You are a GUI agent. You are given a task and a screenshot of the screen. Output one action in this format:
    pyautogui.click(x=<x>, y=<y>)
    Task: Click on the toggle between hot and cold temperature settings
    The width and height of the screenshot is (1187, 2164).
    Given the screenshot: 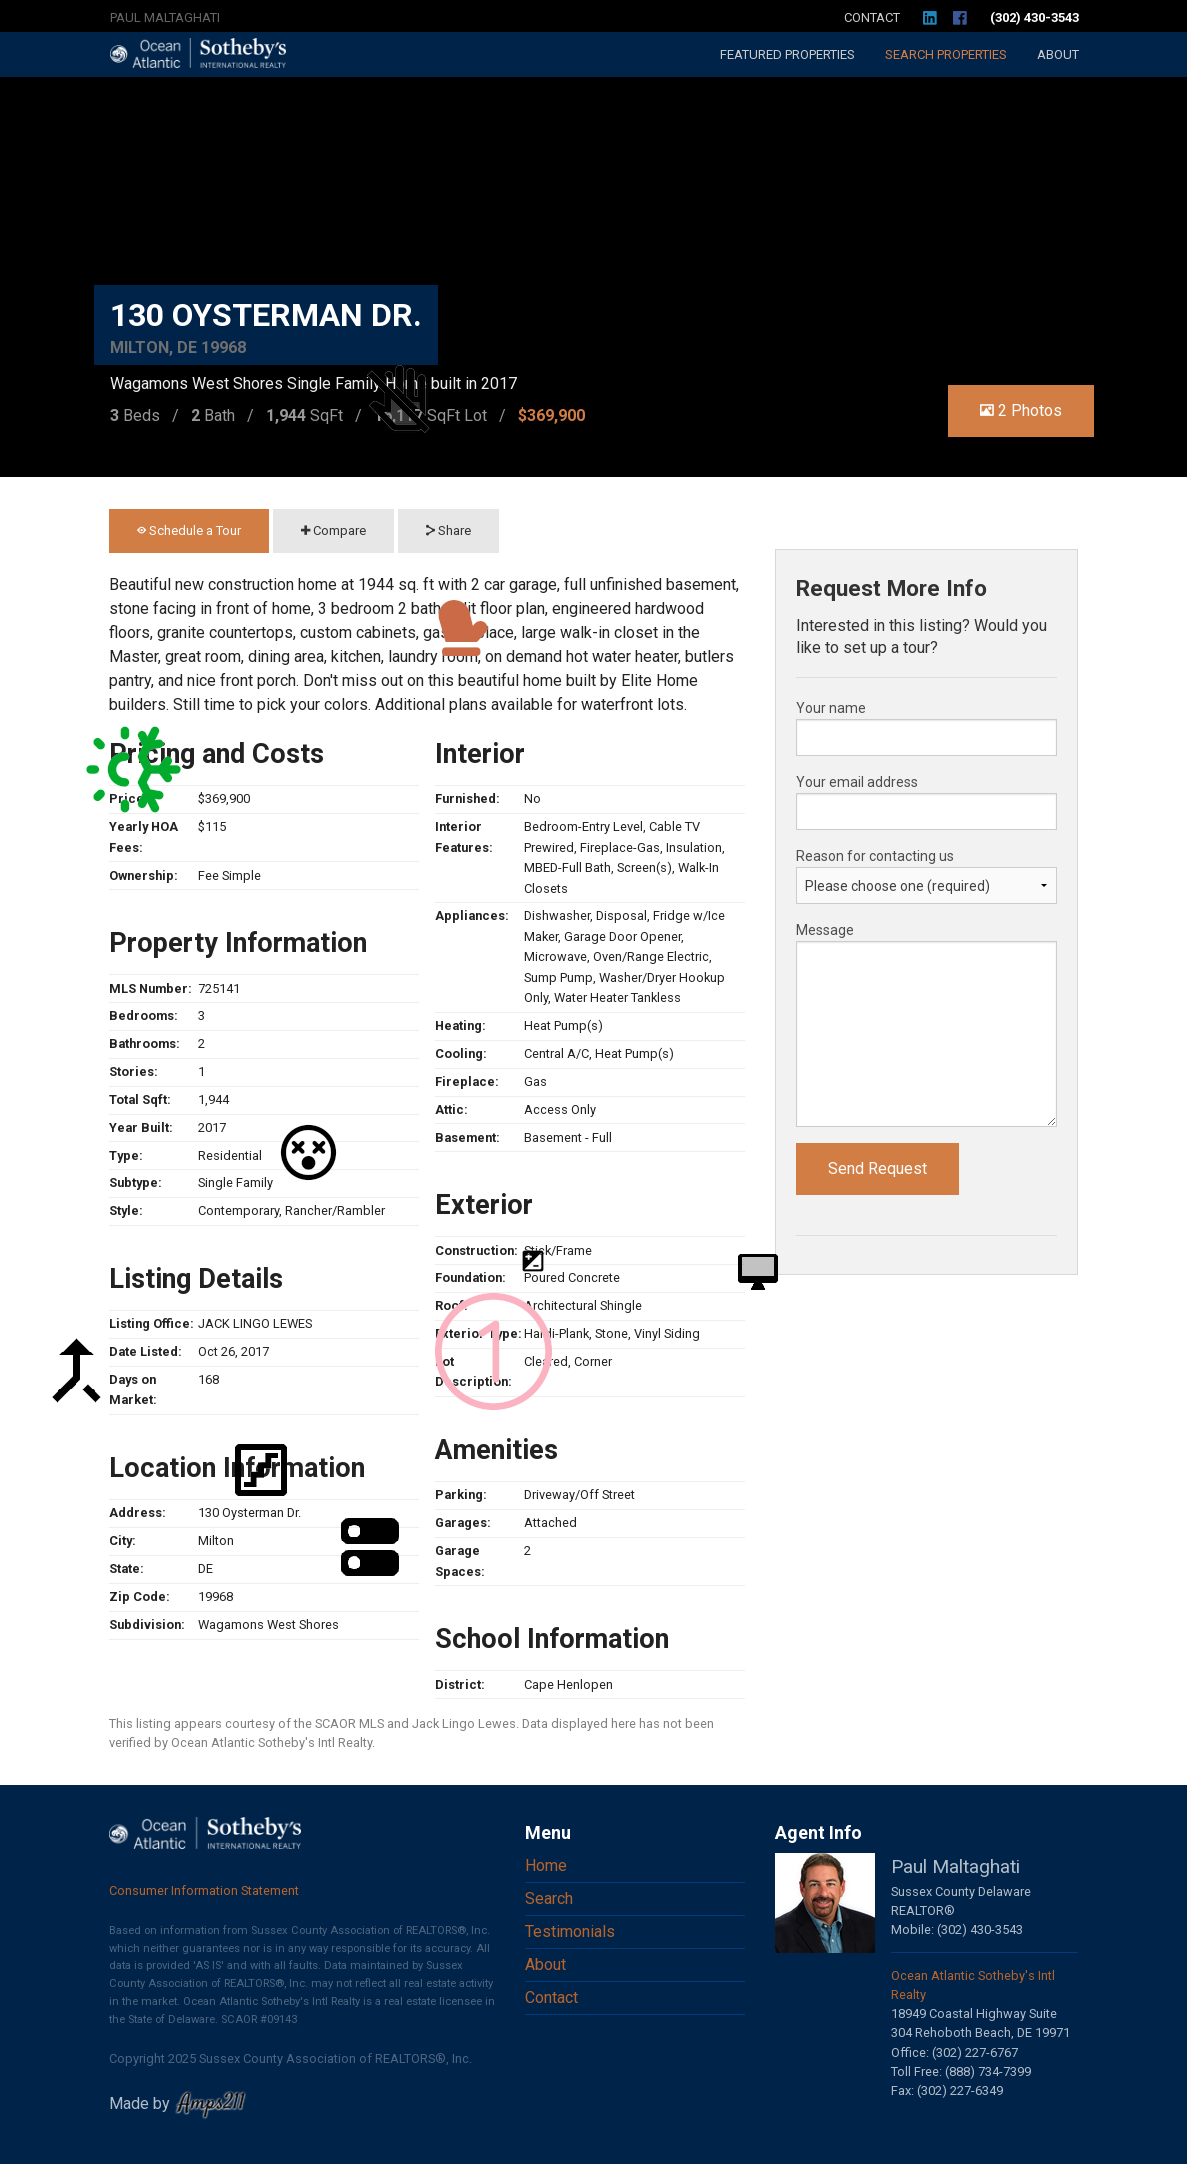 What is the action you would take?
    pyautogui.click(x=133, y=769)
    